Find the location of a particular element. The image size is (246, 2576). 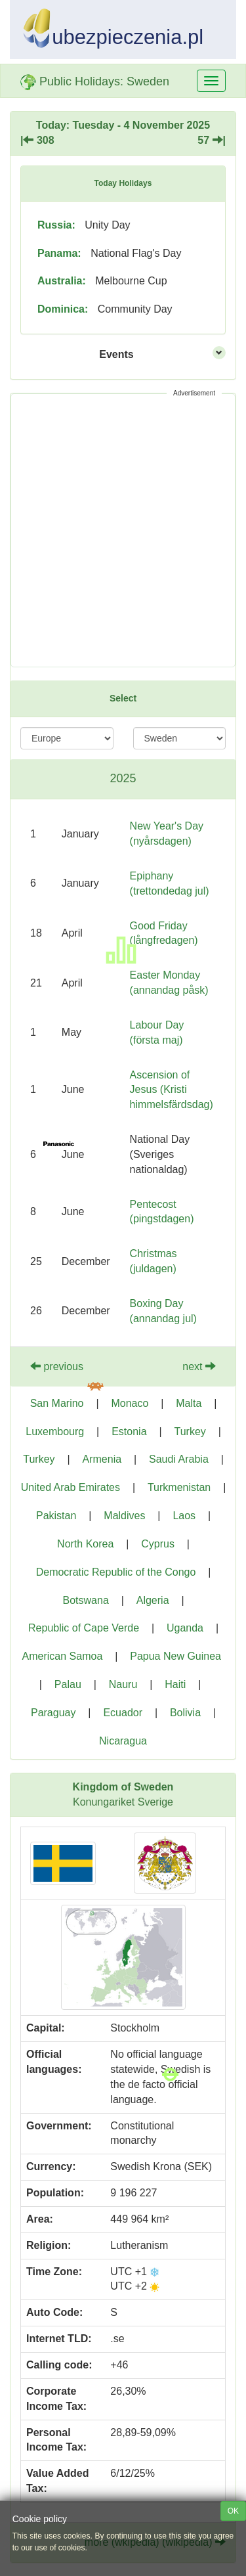

panasonic brand logo is located at coordinates (58, 1144).